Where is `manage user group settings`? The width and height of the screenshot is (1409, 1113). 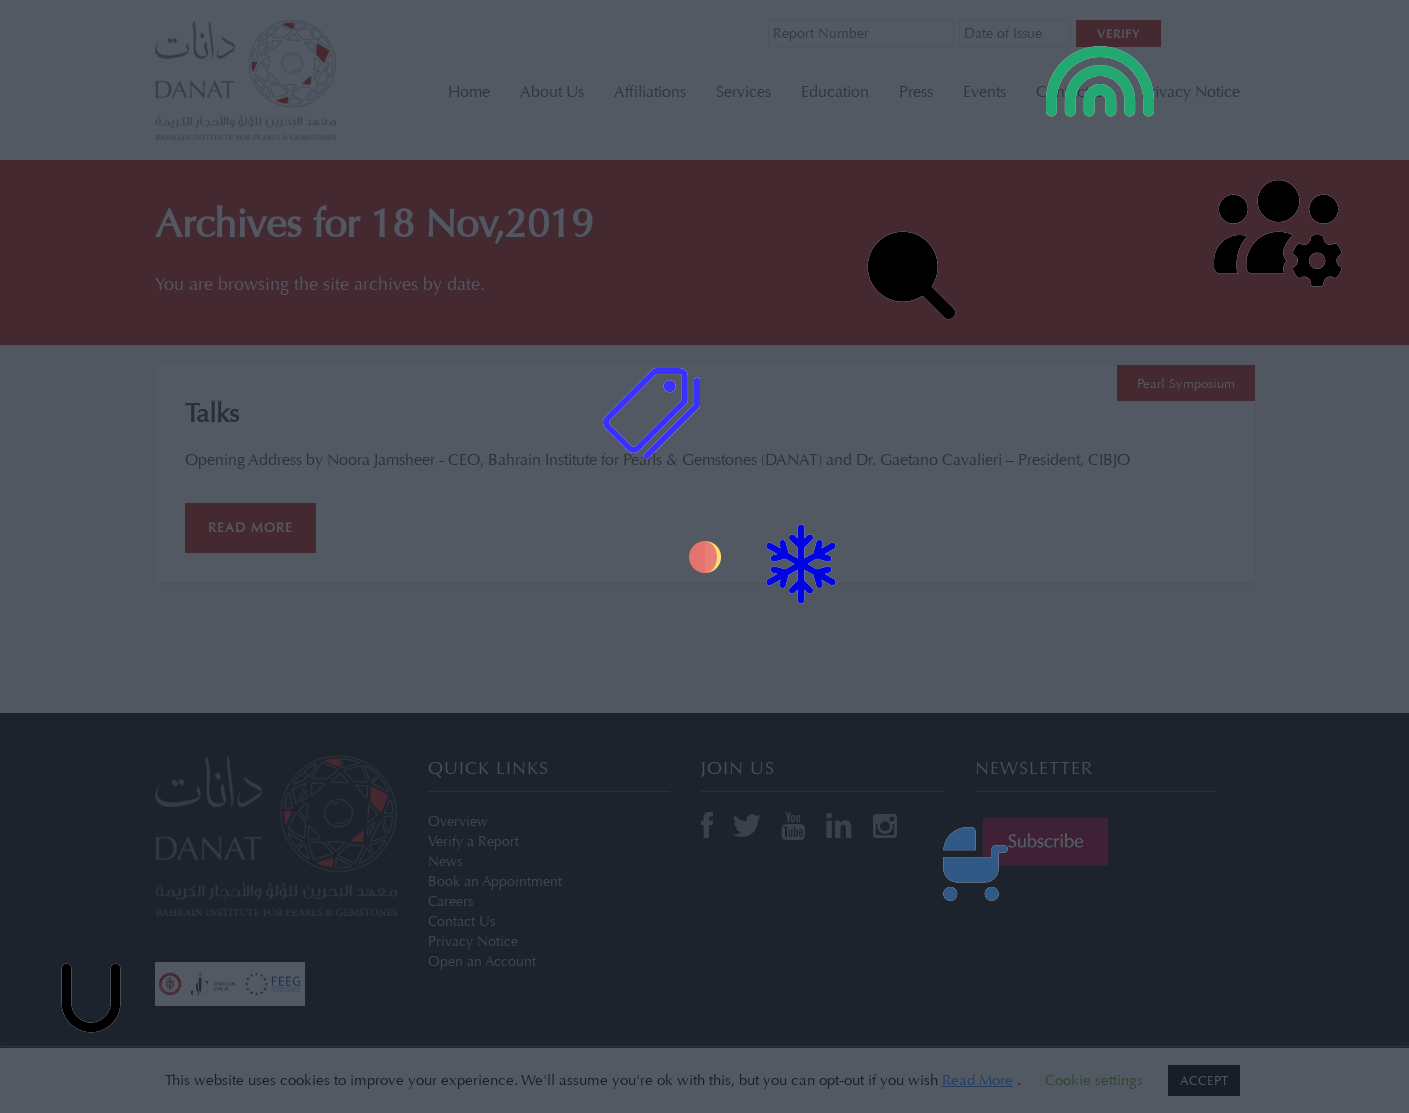
manage user group settings is located at coordinates (1278, 228).